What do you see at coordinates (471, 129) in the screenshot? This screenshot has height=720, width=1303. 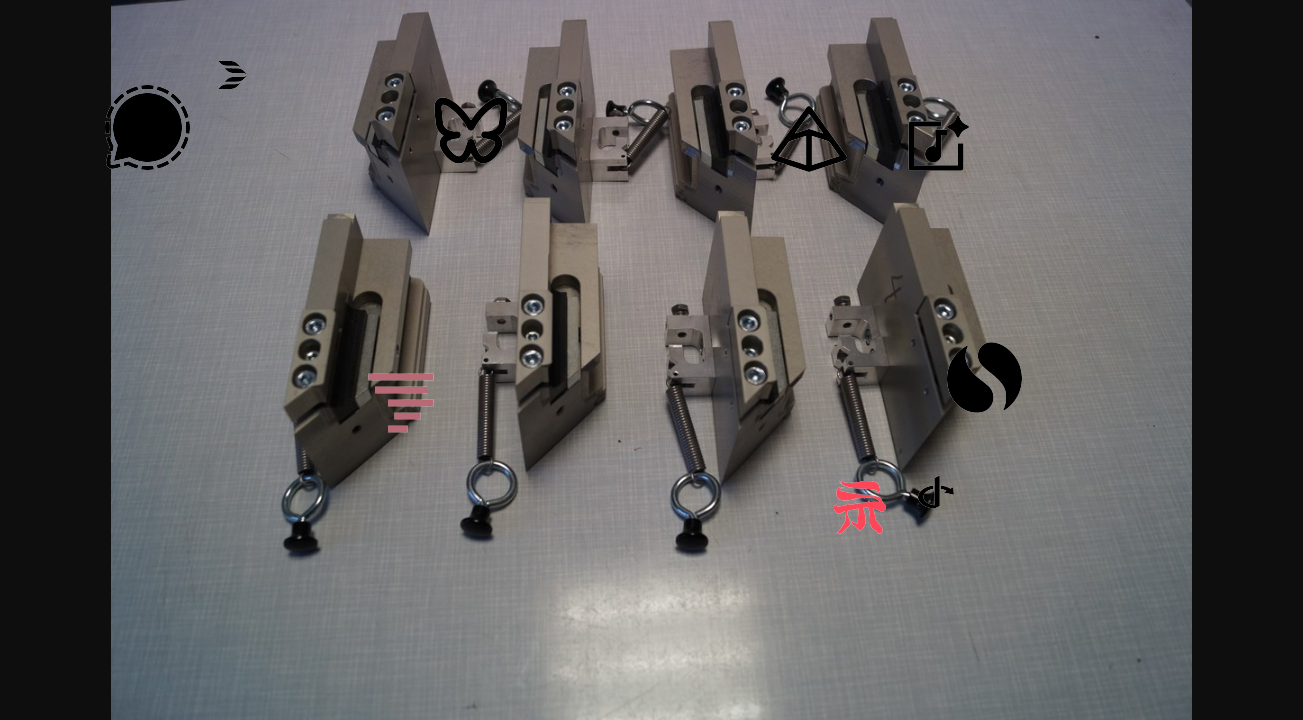 I see `open the Bluesky app` at bounding box center [471, 129].